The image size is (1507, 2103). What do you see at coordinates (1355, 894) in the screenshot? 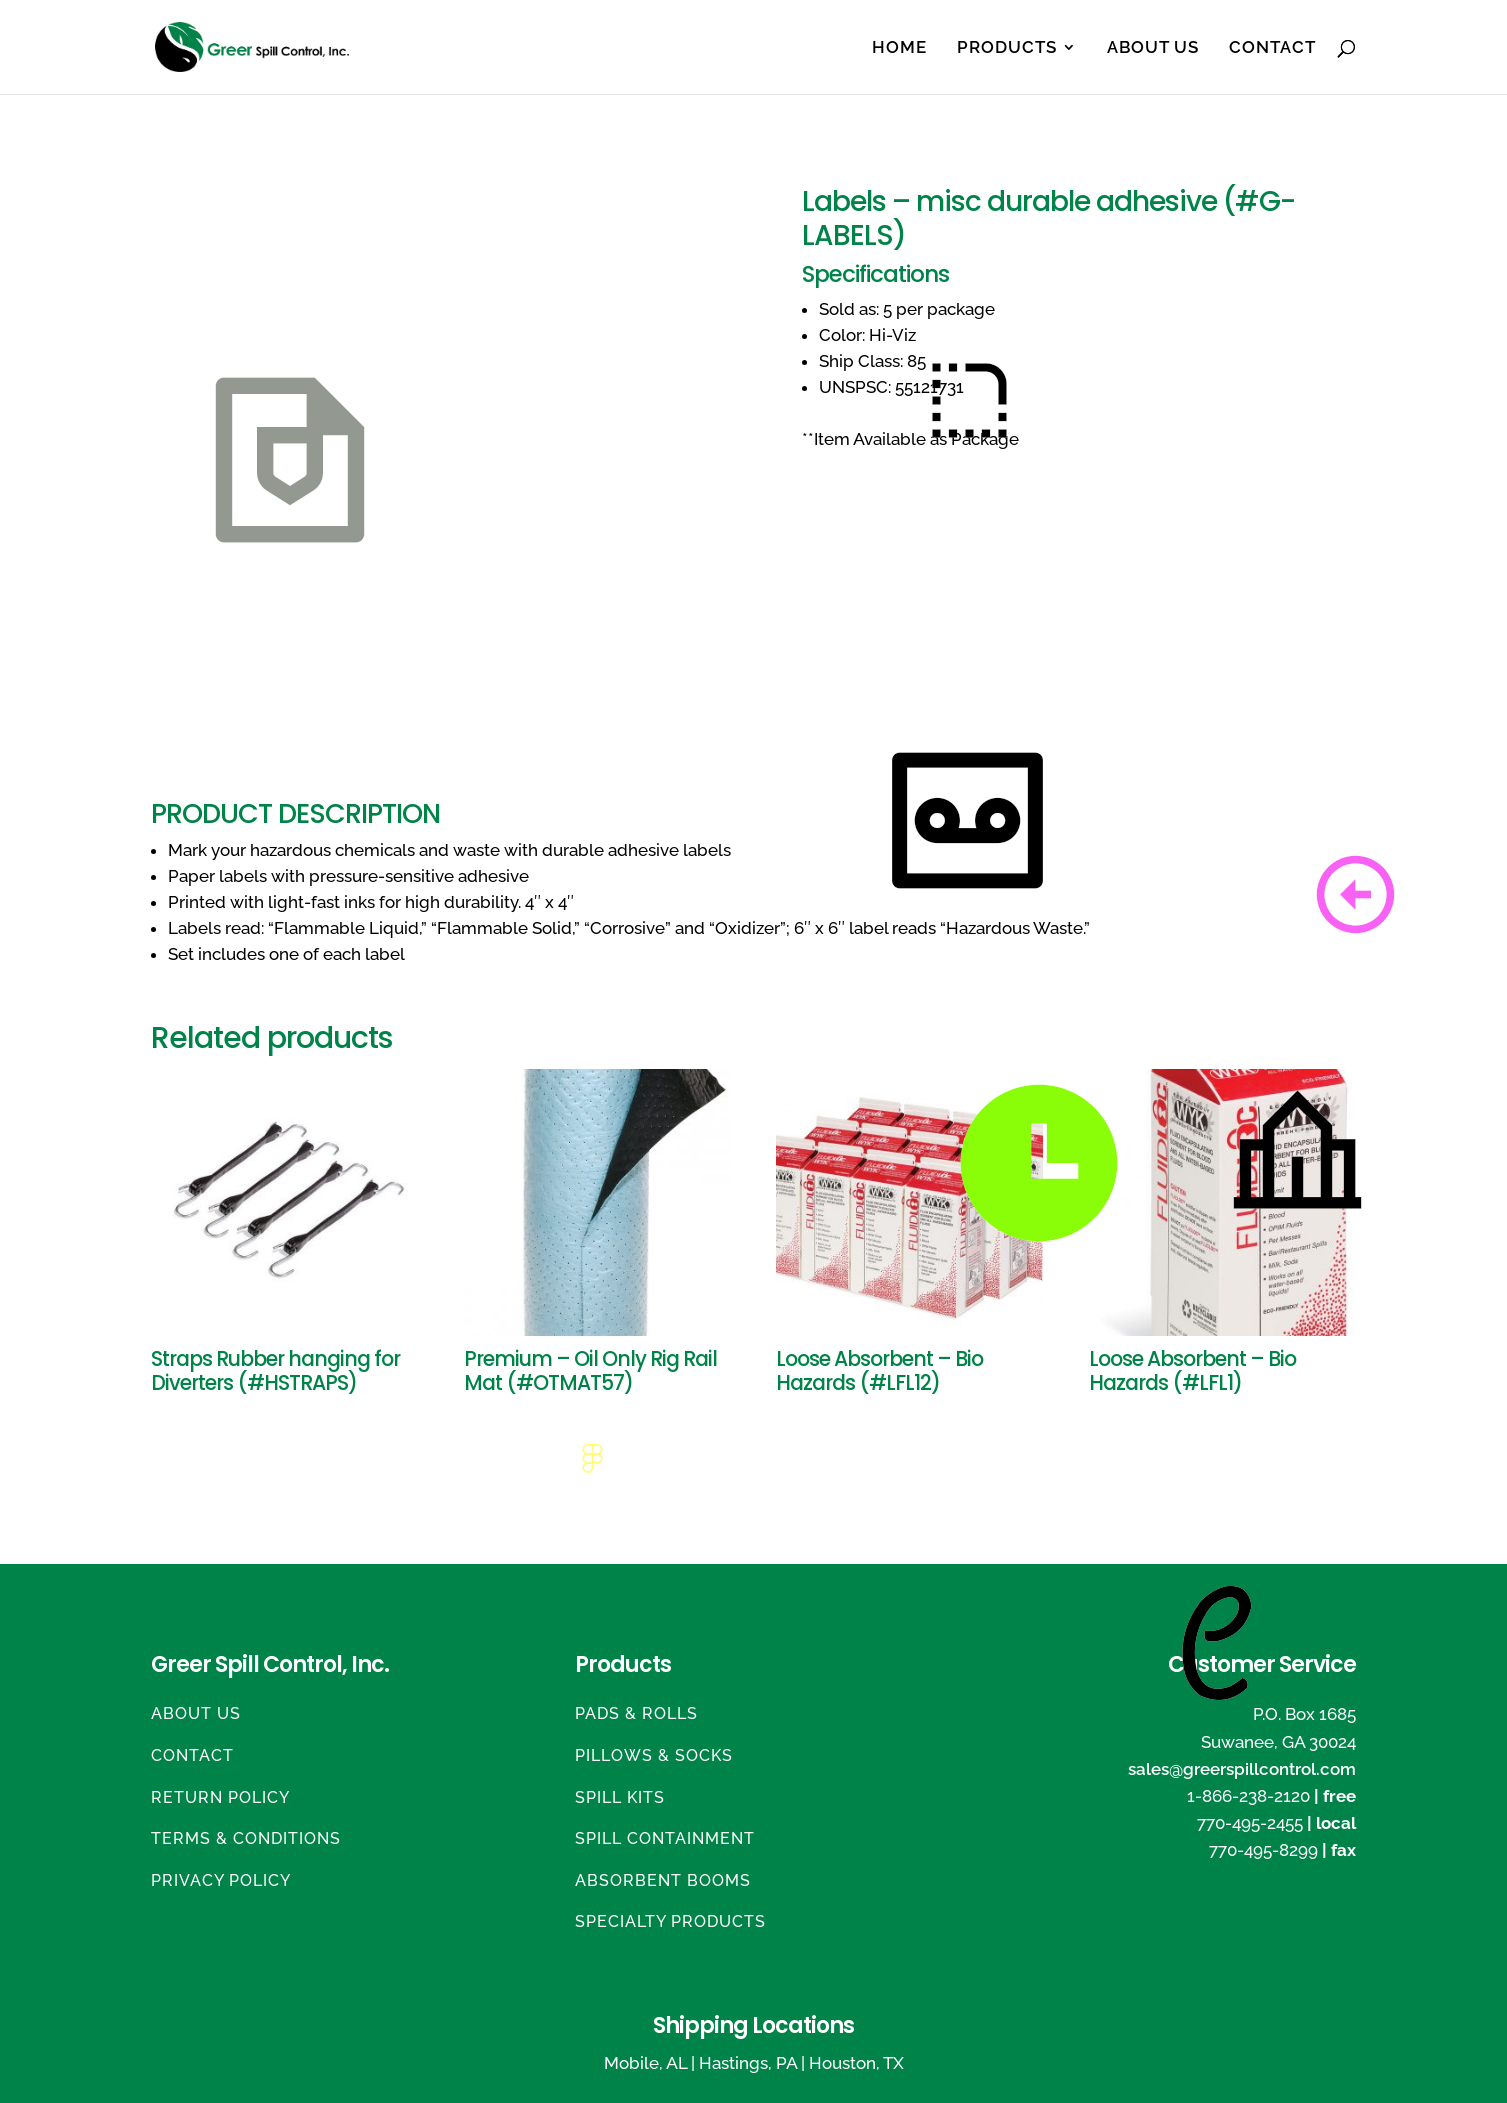
I see `go back to the previous screen` at bounding box center [1355, 894].